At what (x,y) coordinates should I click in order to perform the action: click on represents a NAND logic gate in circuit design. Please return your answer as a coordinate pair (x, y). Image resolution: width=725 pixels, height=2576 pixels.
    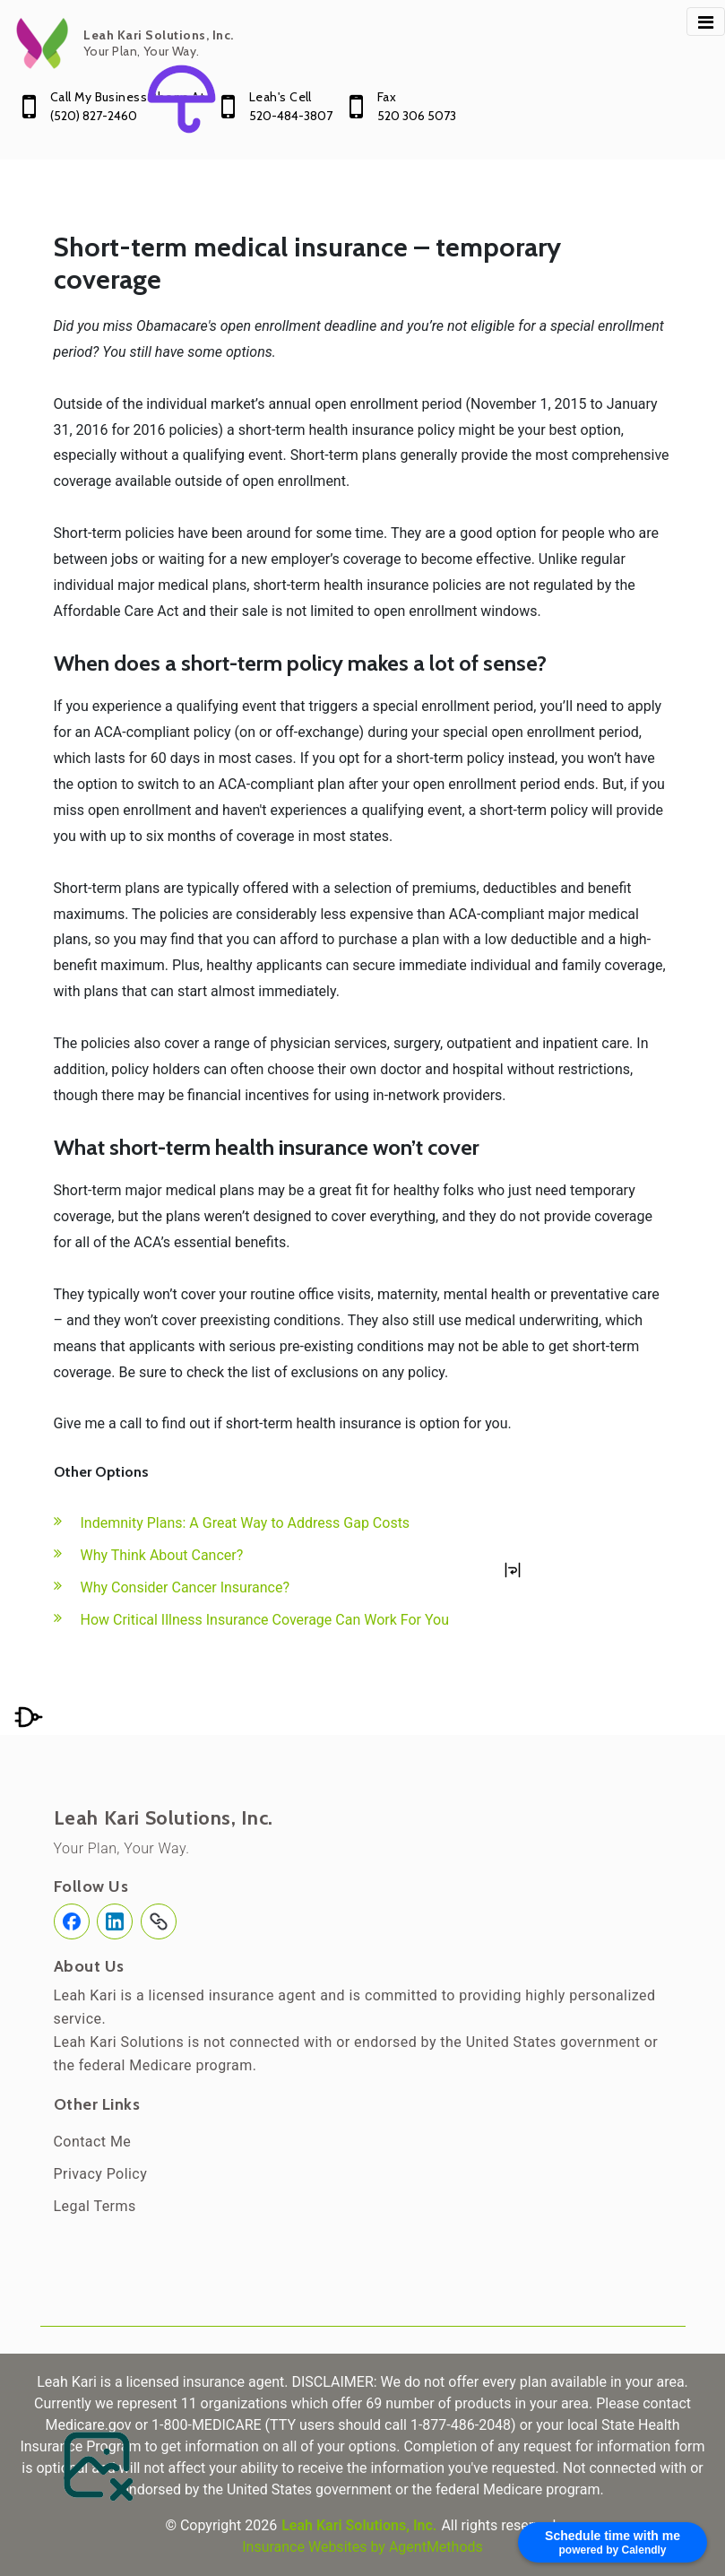
    Looking at the image, I should click on (29, 1717).